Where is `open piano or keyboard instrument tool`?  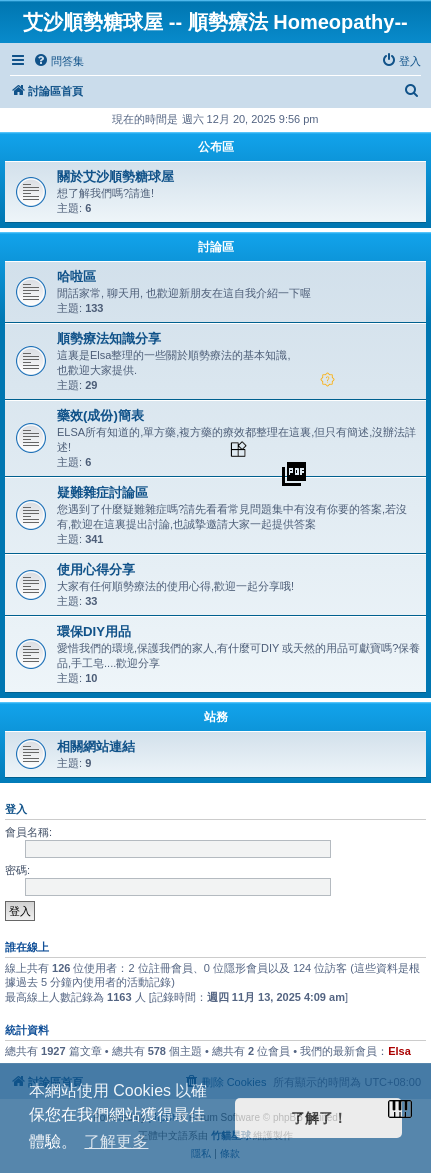 open piano or keyboard instrument tool is located at coordinates (400, 1109).